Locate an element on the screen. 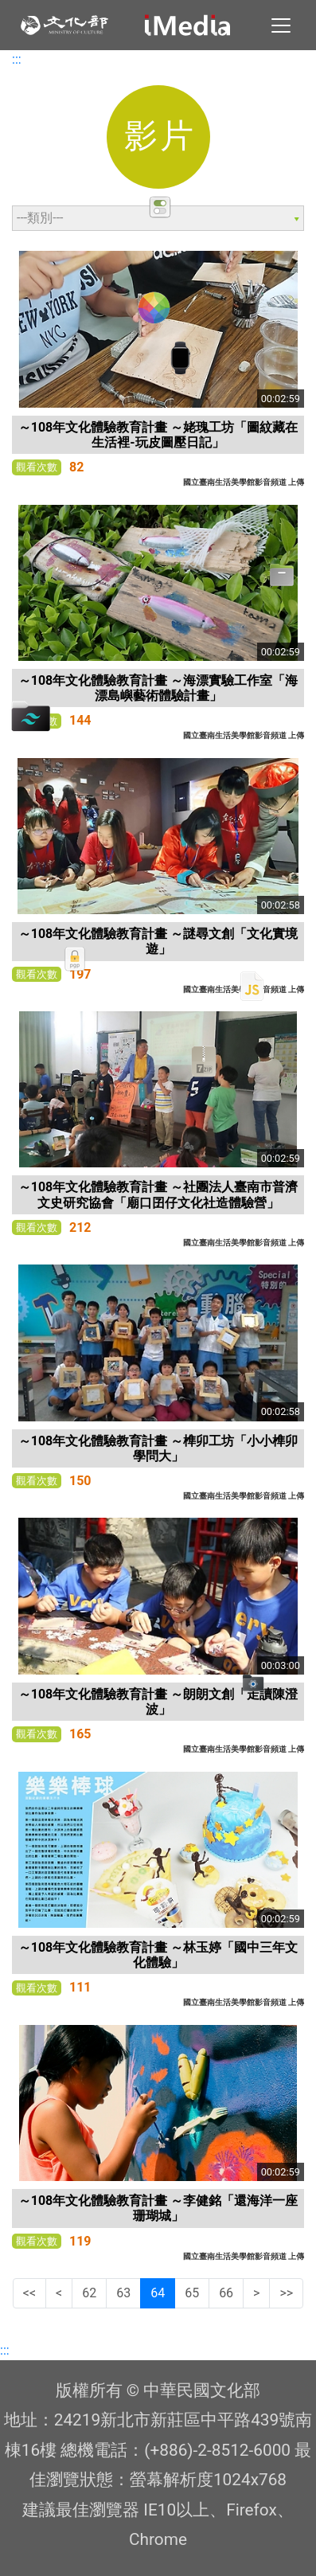 The image size is (316, 2576). javascript source code file is located at coordinates (252, 986).